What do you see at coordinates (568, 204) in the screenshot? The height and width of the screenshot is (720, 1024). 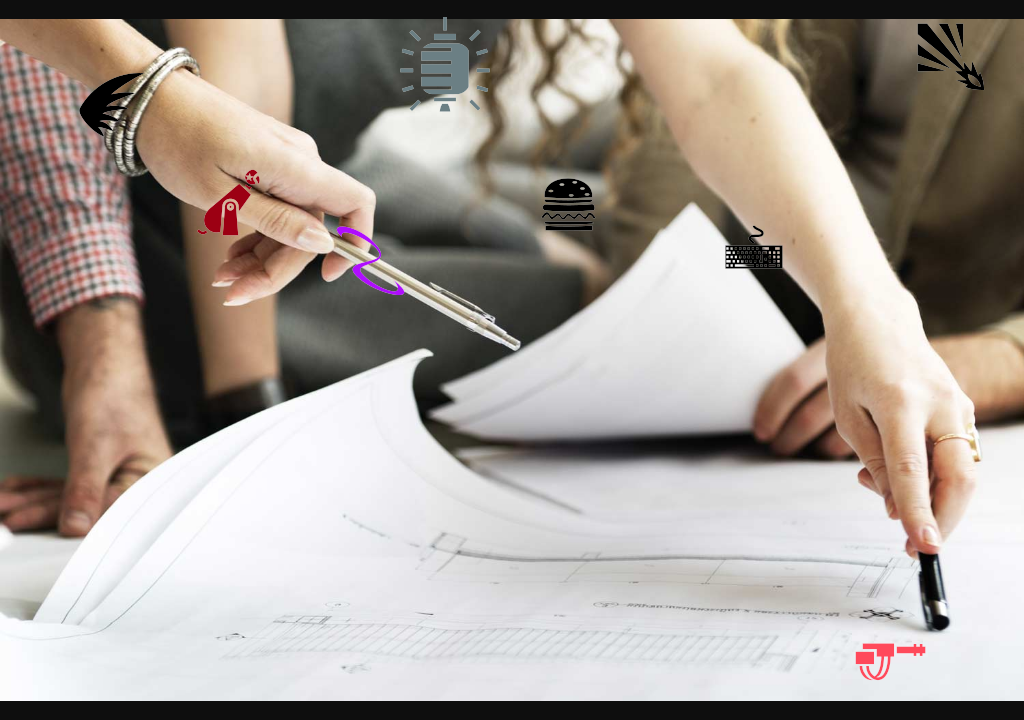 I see `food or restaurant category` at bounding box center [568, 204].